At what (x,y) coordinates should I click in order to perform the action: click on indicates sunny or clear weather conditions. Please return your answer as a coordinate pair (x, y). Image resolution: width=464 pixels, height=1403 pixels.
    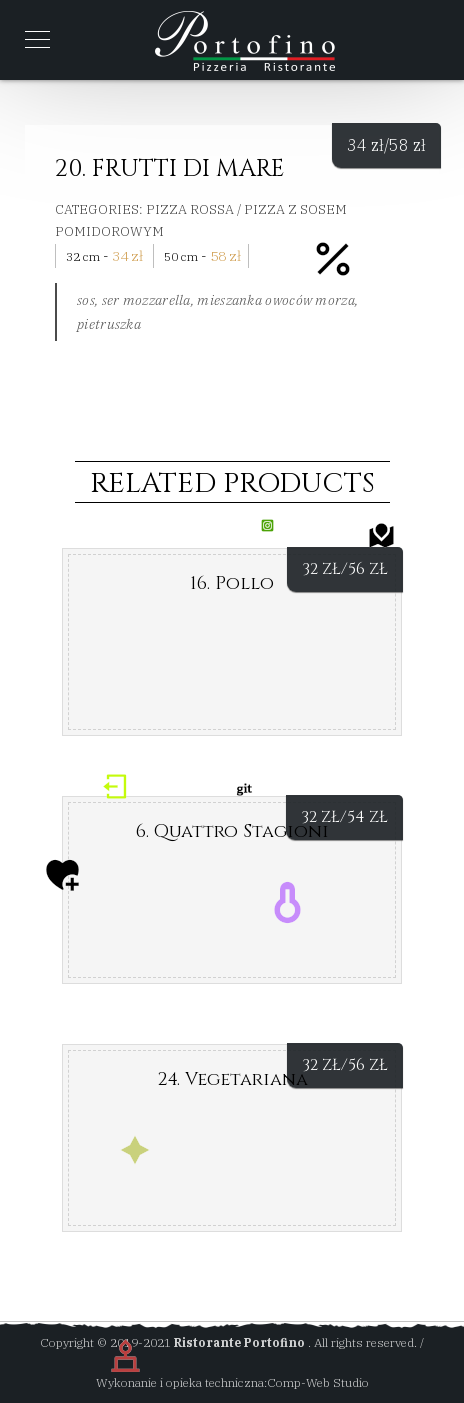
    Looking at the image, I should click on (135, 1150).